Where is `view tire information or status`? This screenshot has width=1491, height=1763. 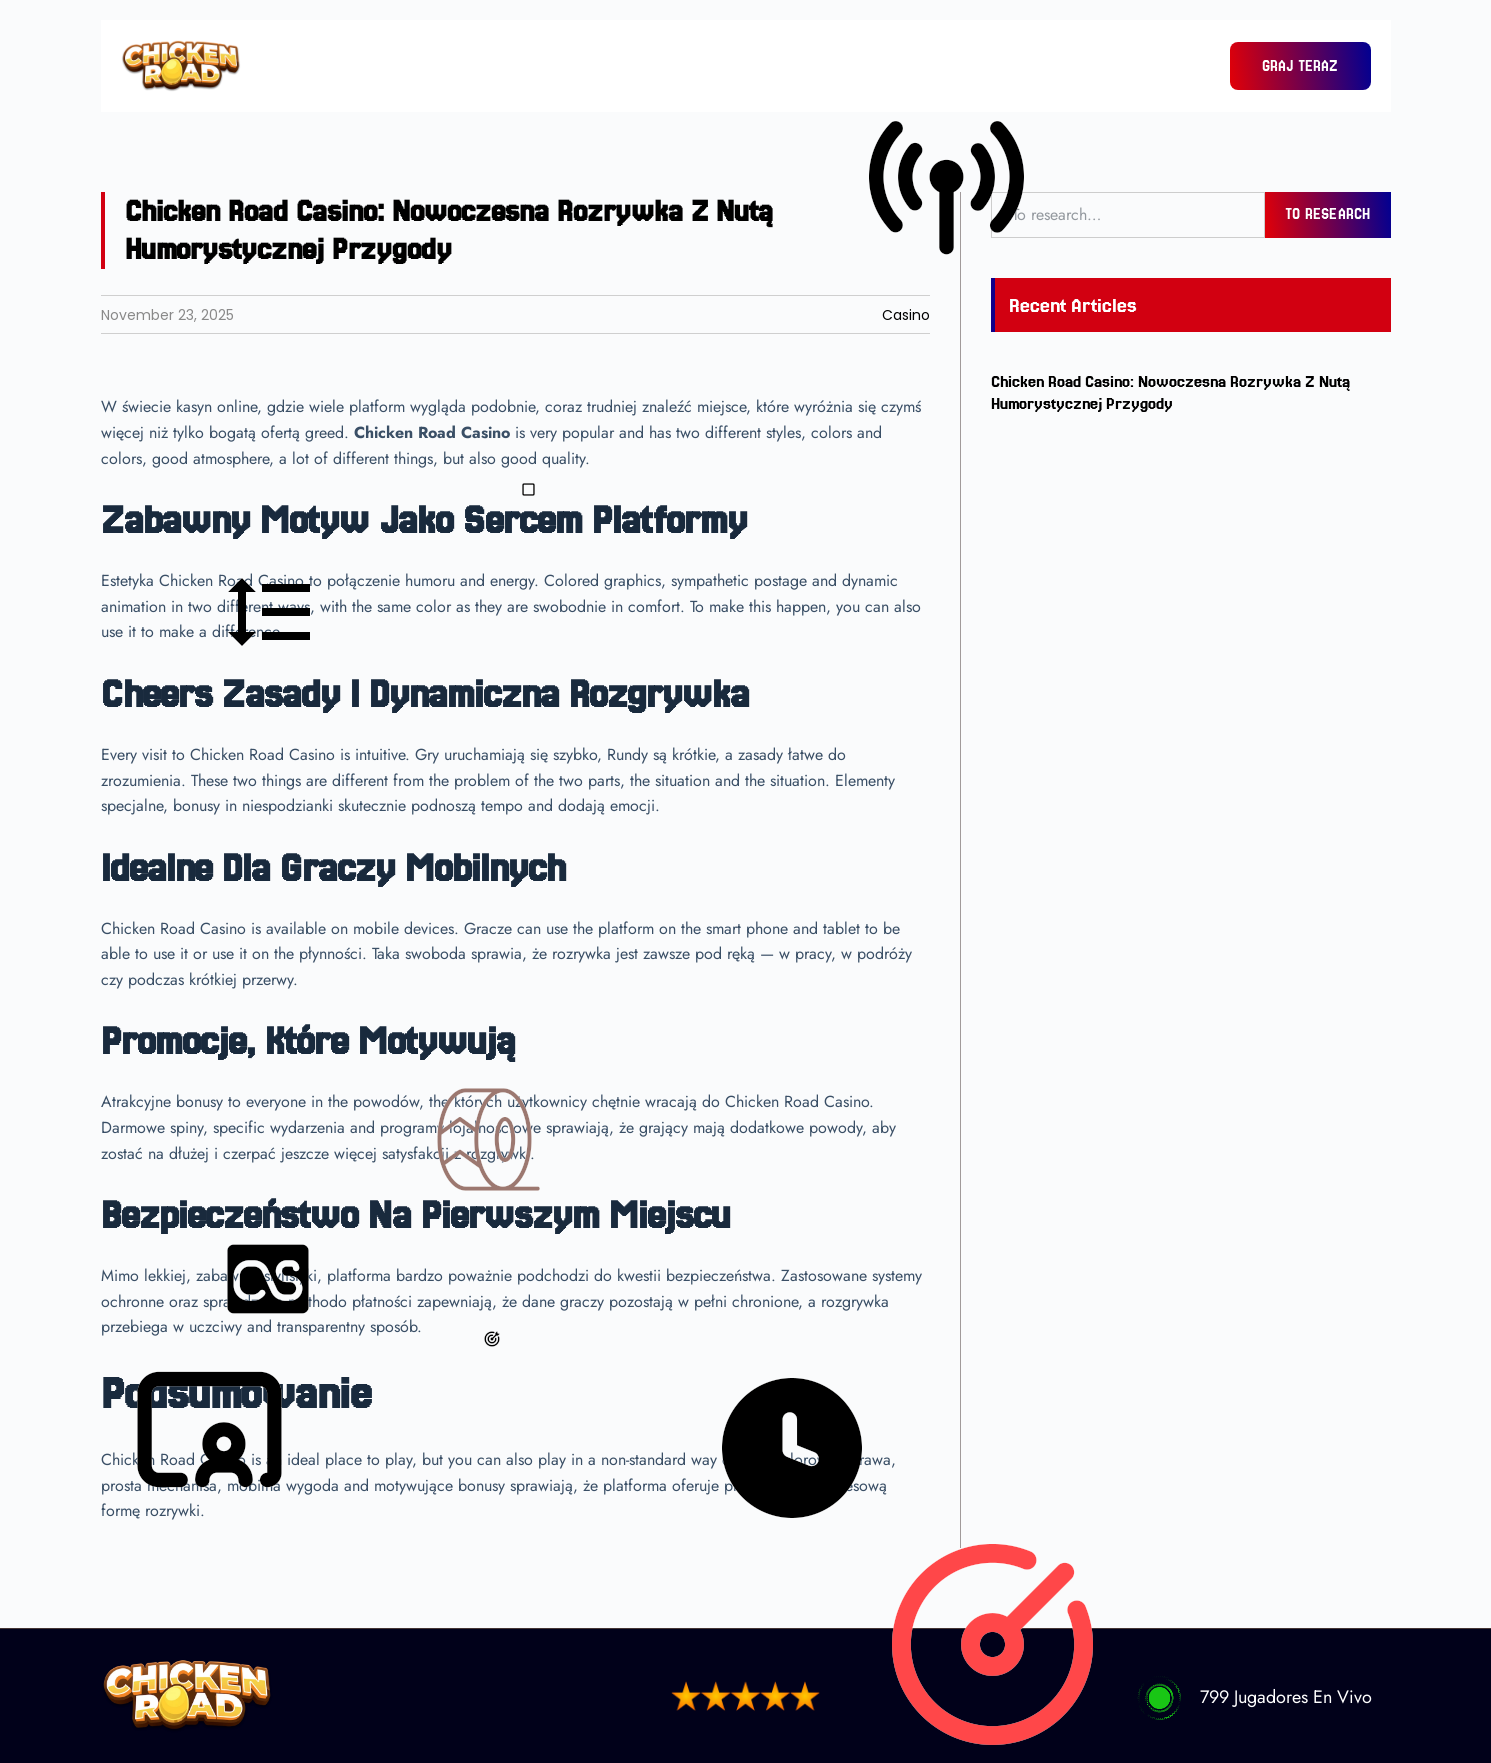 view tire information or status is located at coordinates (484, 1139).